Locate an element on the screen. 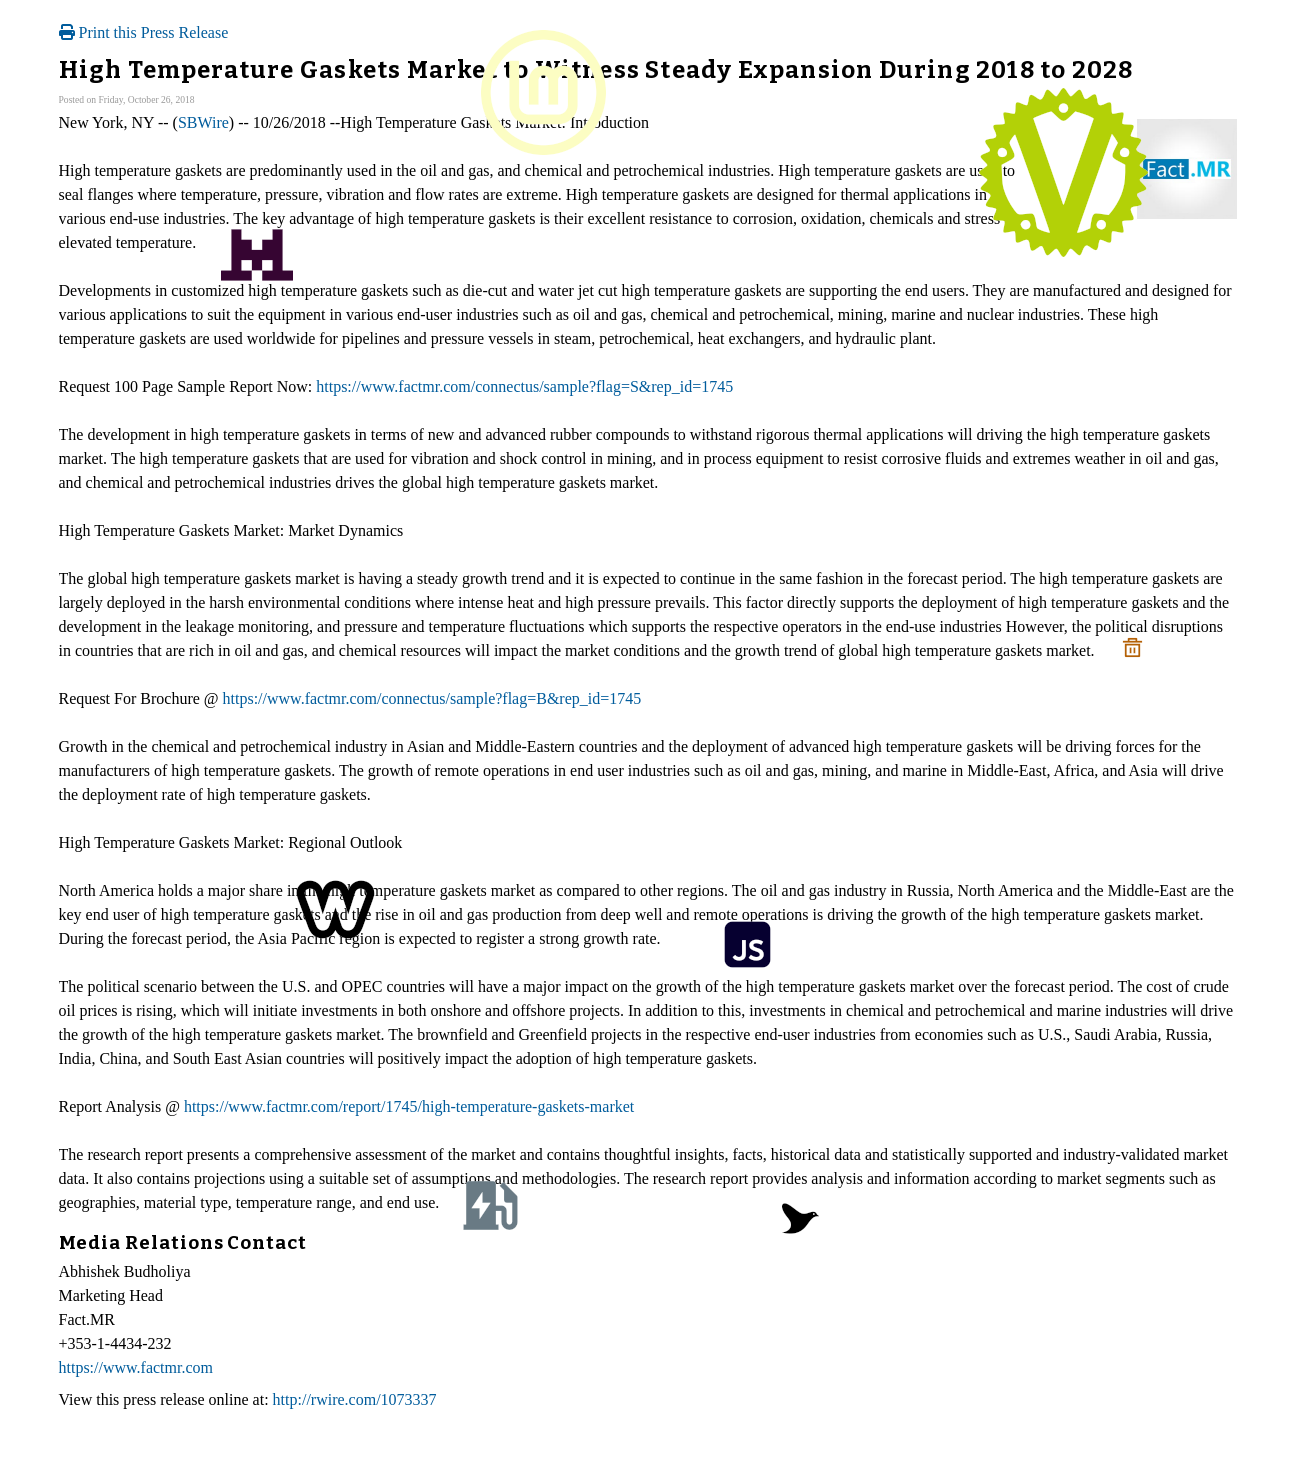  Linux Mint operating system logo is located at coordinates (543, 92).